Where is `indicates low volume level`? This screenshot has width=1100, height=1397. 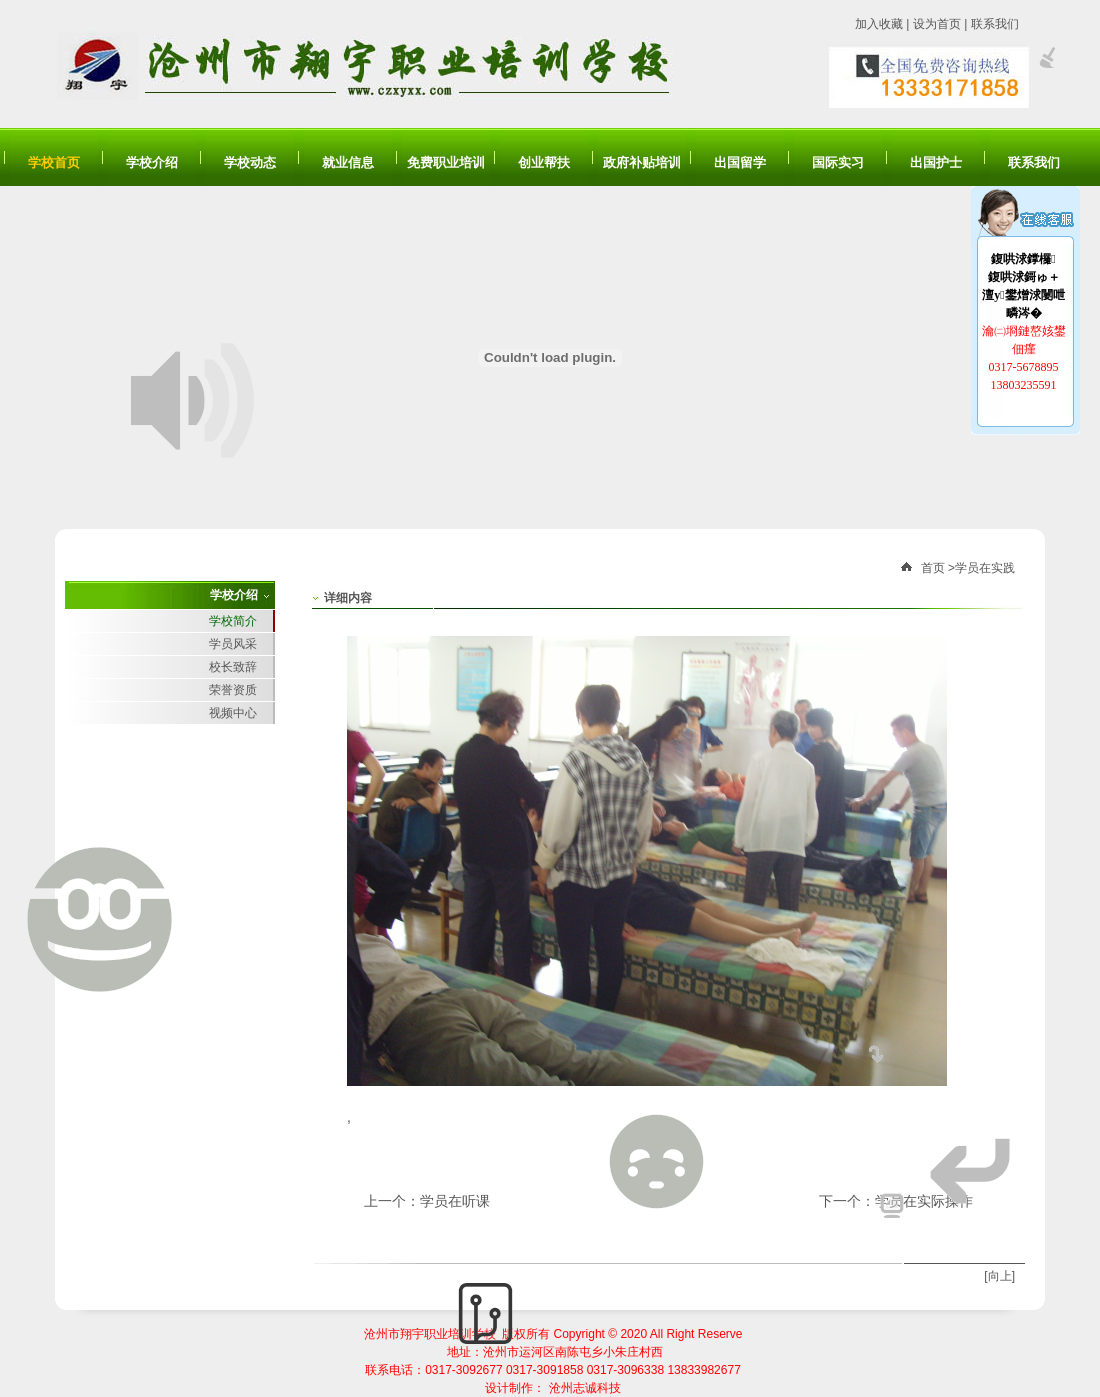
indicates low volume level is located at coordinates (196, 400).